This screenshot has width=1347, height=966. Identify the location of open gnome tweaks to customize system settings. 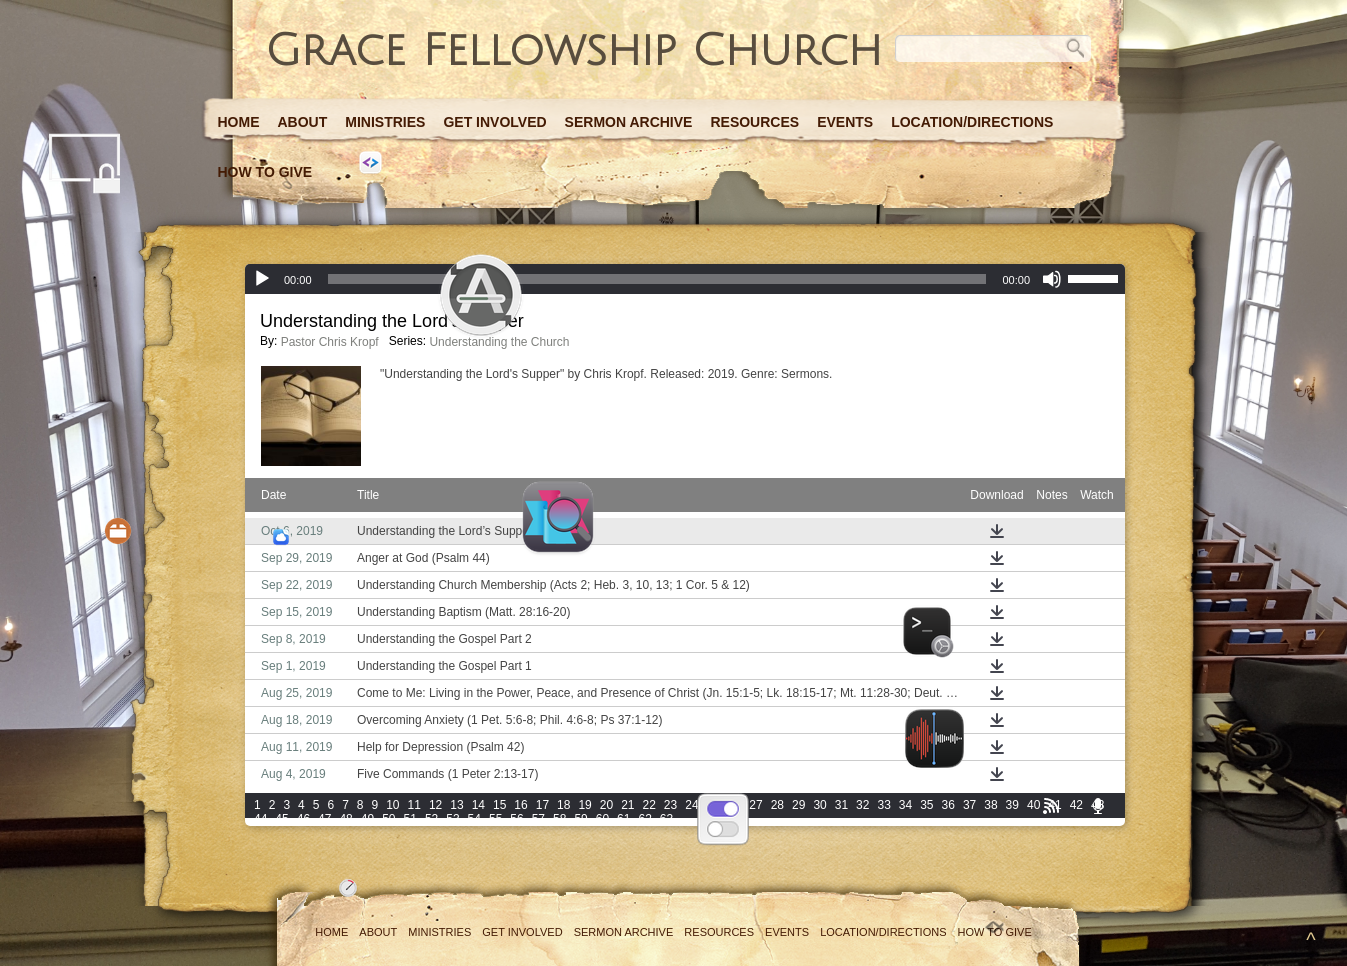
(723, 819).